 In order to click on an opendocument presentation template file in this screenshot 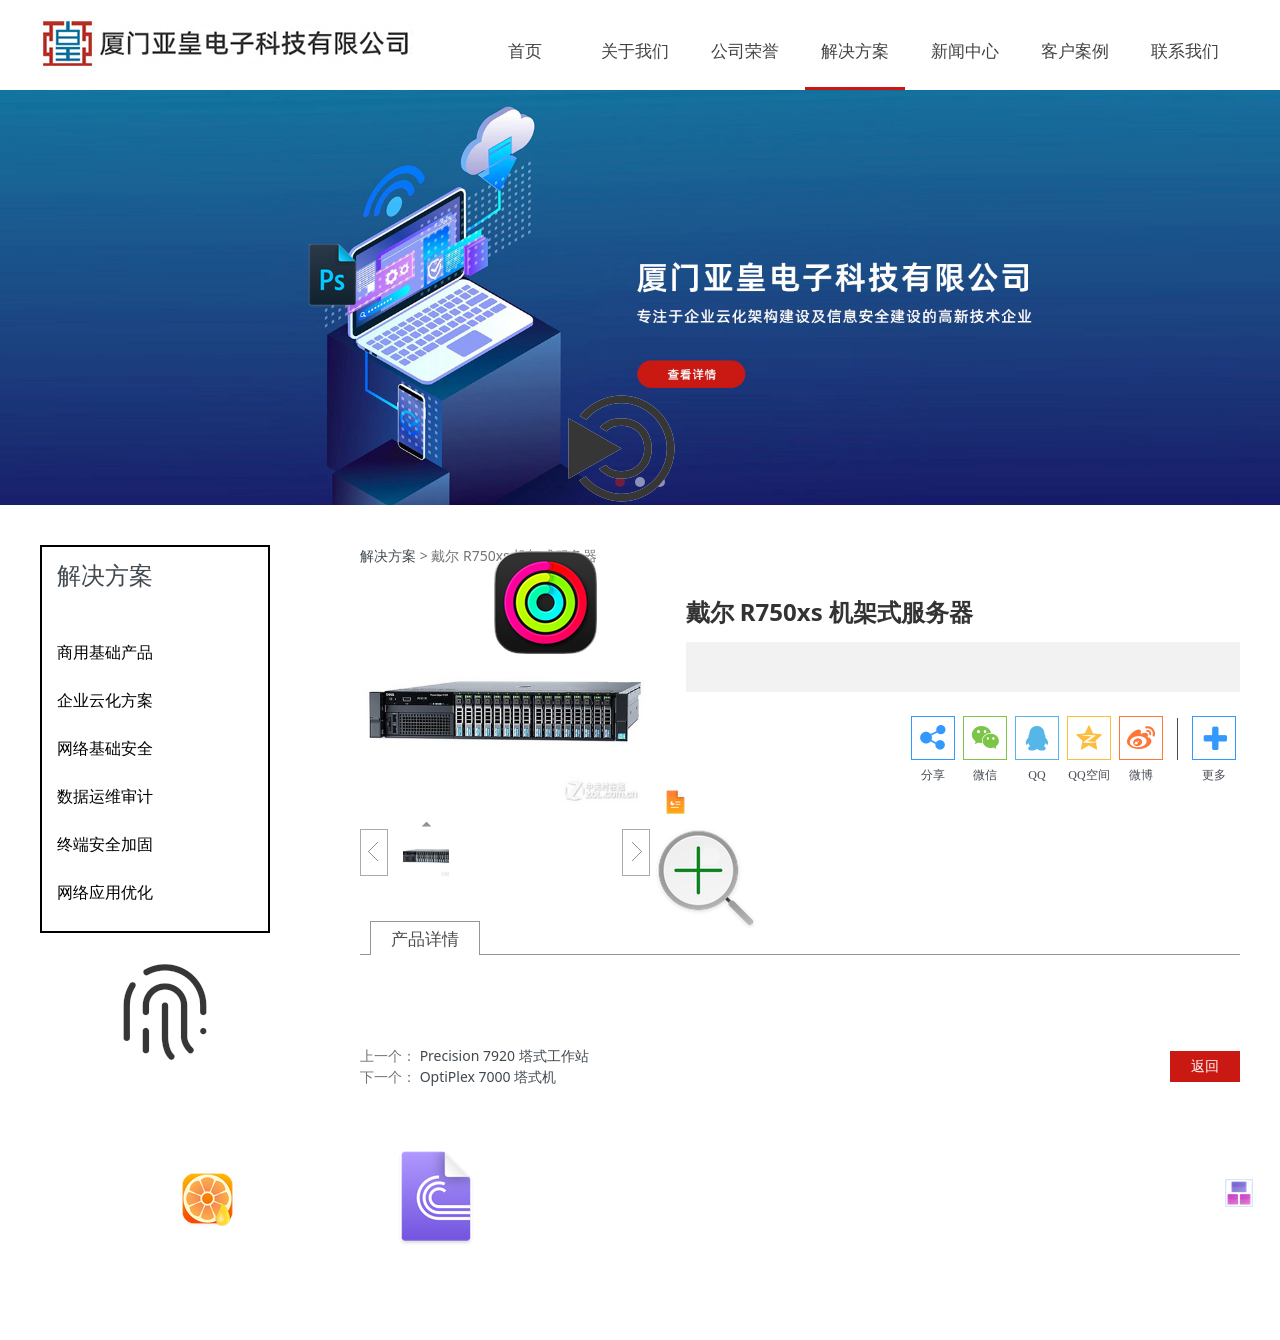, I will do `click(675, 802)`.